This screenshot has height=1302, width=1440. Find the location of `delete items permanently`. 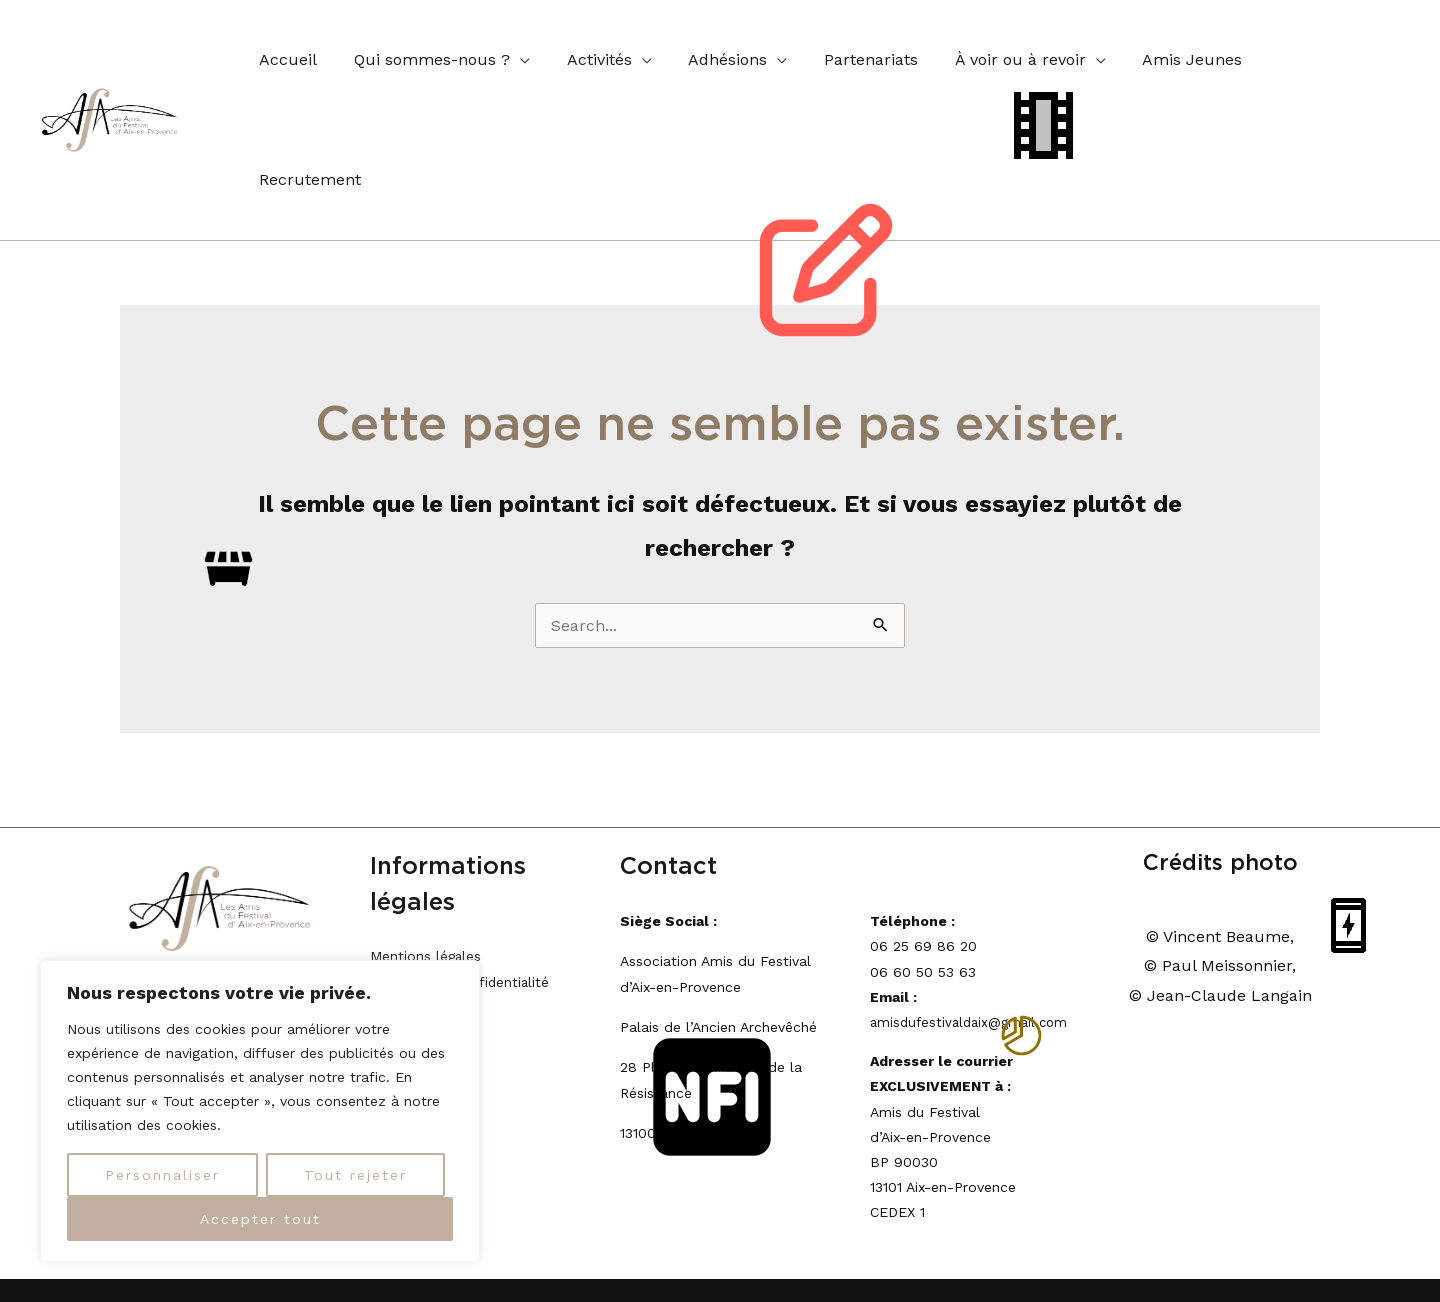

delete items permanently is located at coordinates (228, 567).